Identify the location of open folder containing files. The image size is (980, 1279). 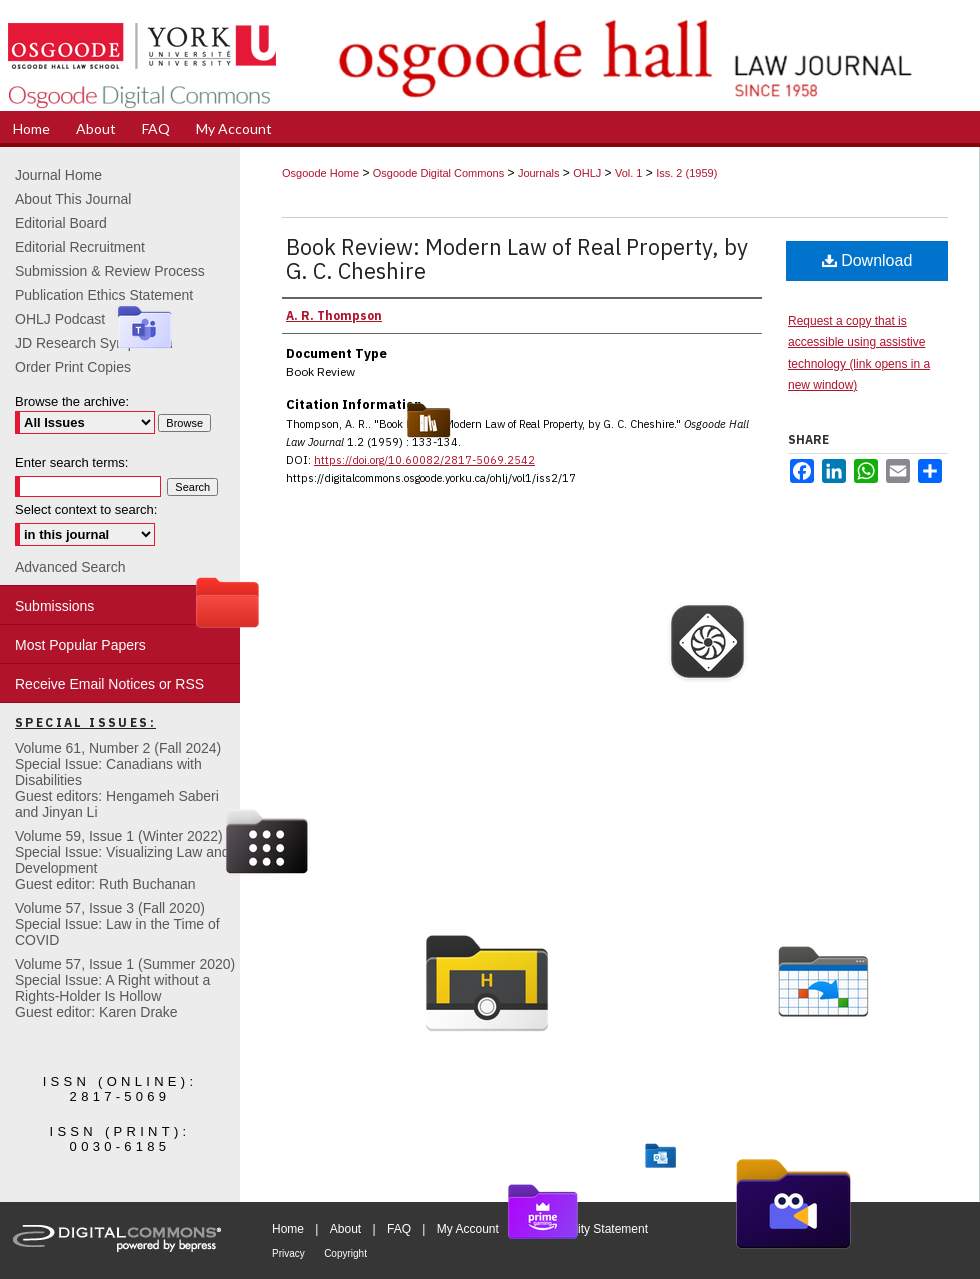
(227, 602).